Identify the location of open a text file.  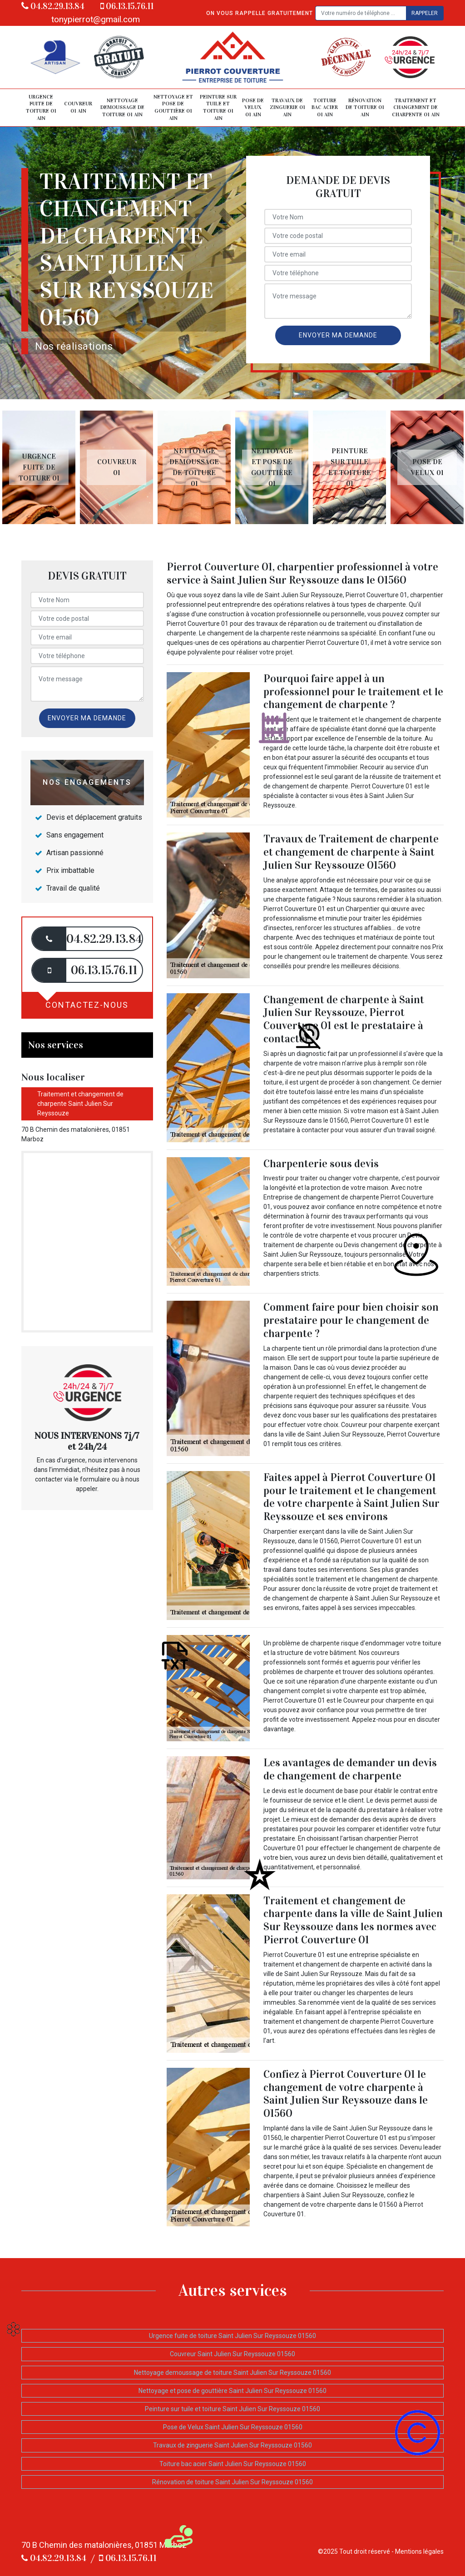
(175, 1657).